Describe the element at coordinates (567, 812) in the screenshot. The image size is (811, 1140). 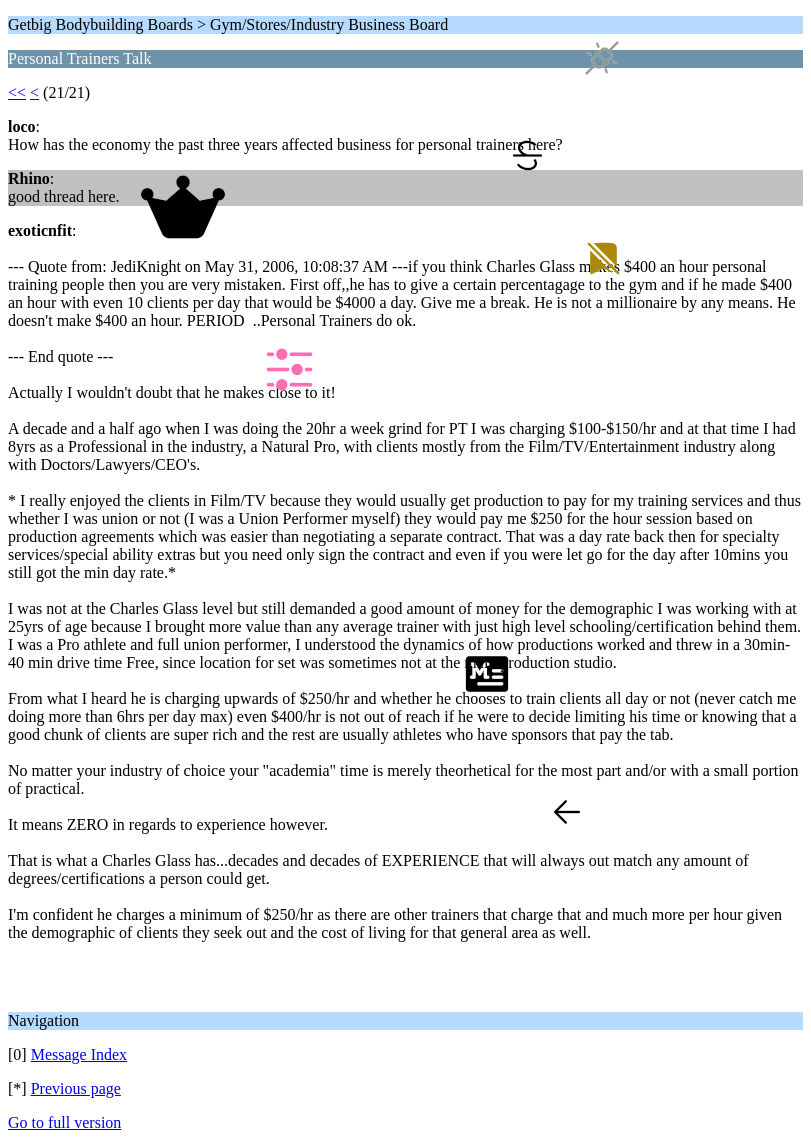
I see `go back to the previous screen` at that location.